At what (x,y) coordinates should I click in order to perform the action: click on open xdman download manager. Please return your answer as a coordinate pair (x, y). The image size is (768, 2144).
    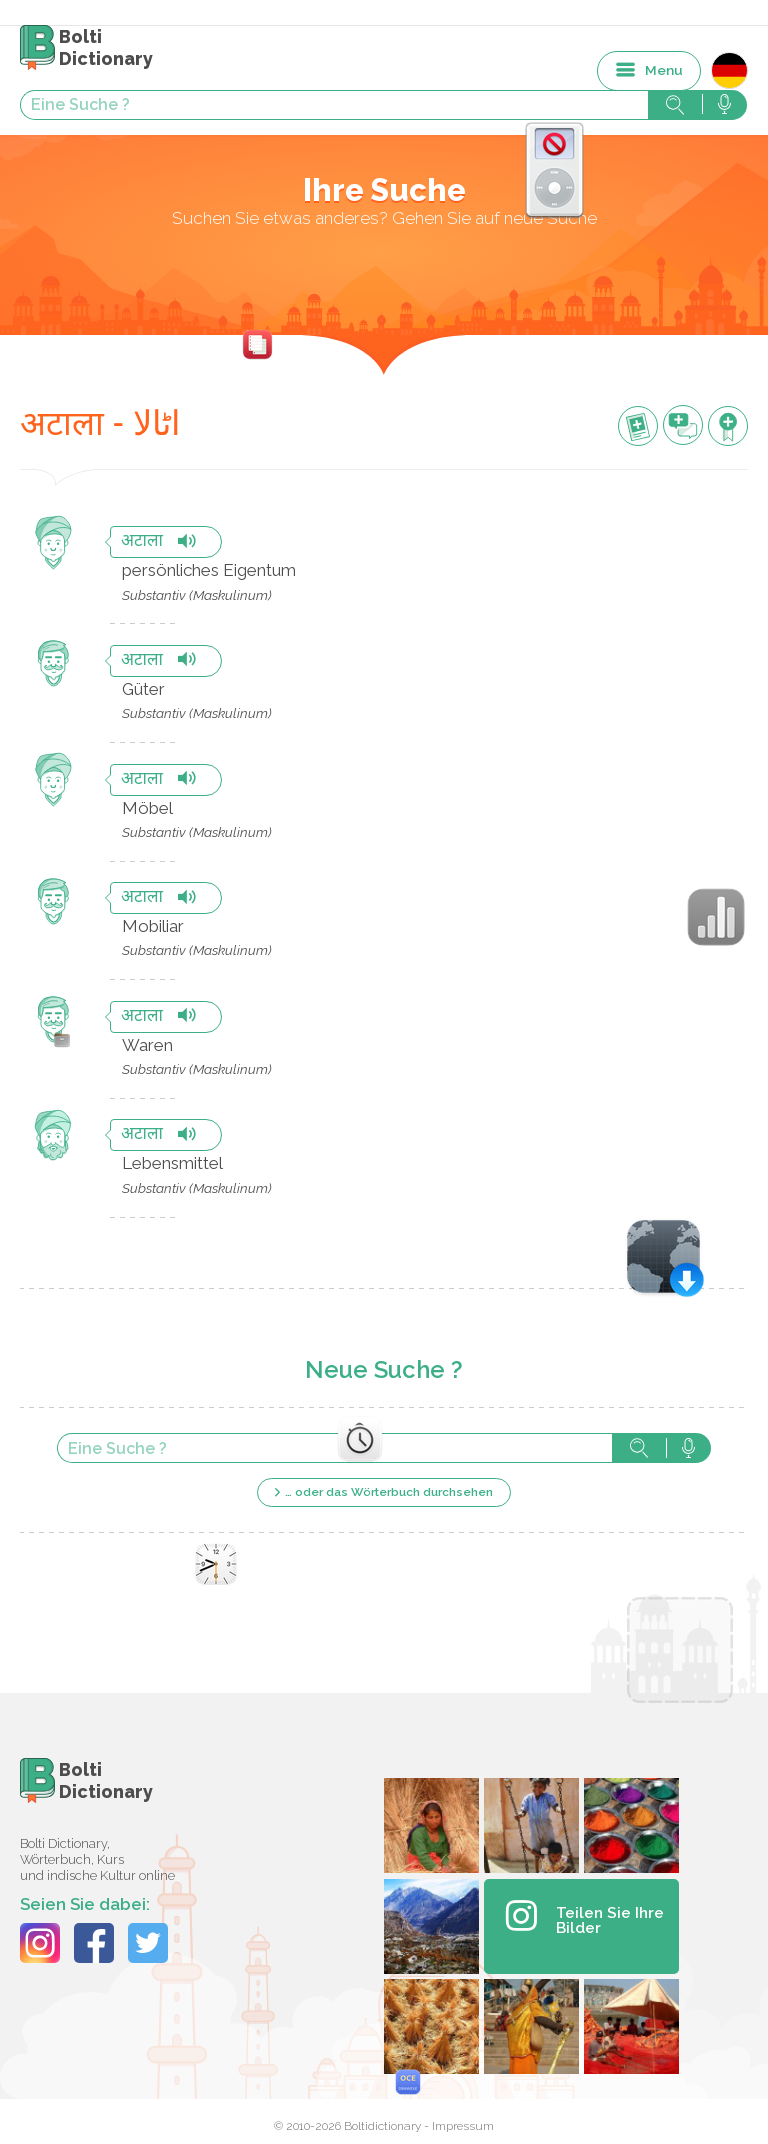
    Looking at the image, I should click on (663, 1256).